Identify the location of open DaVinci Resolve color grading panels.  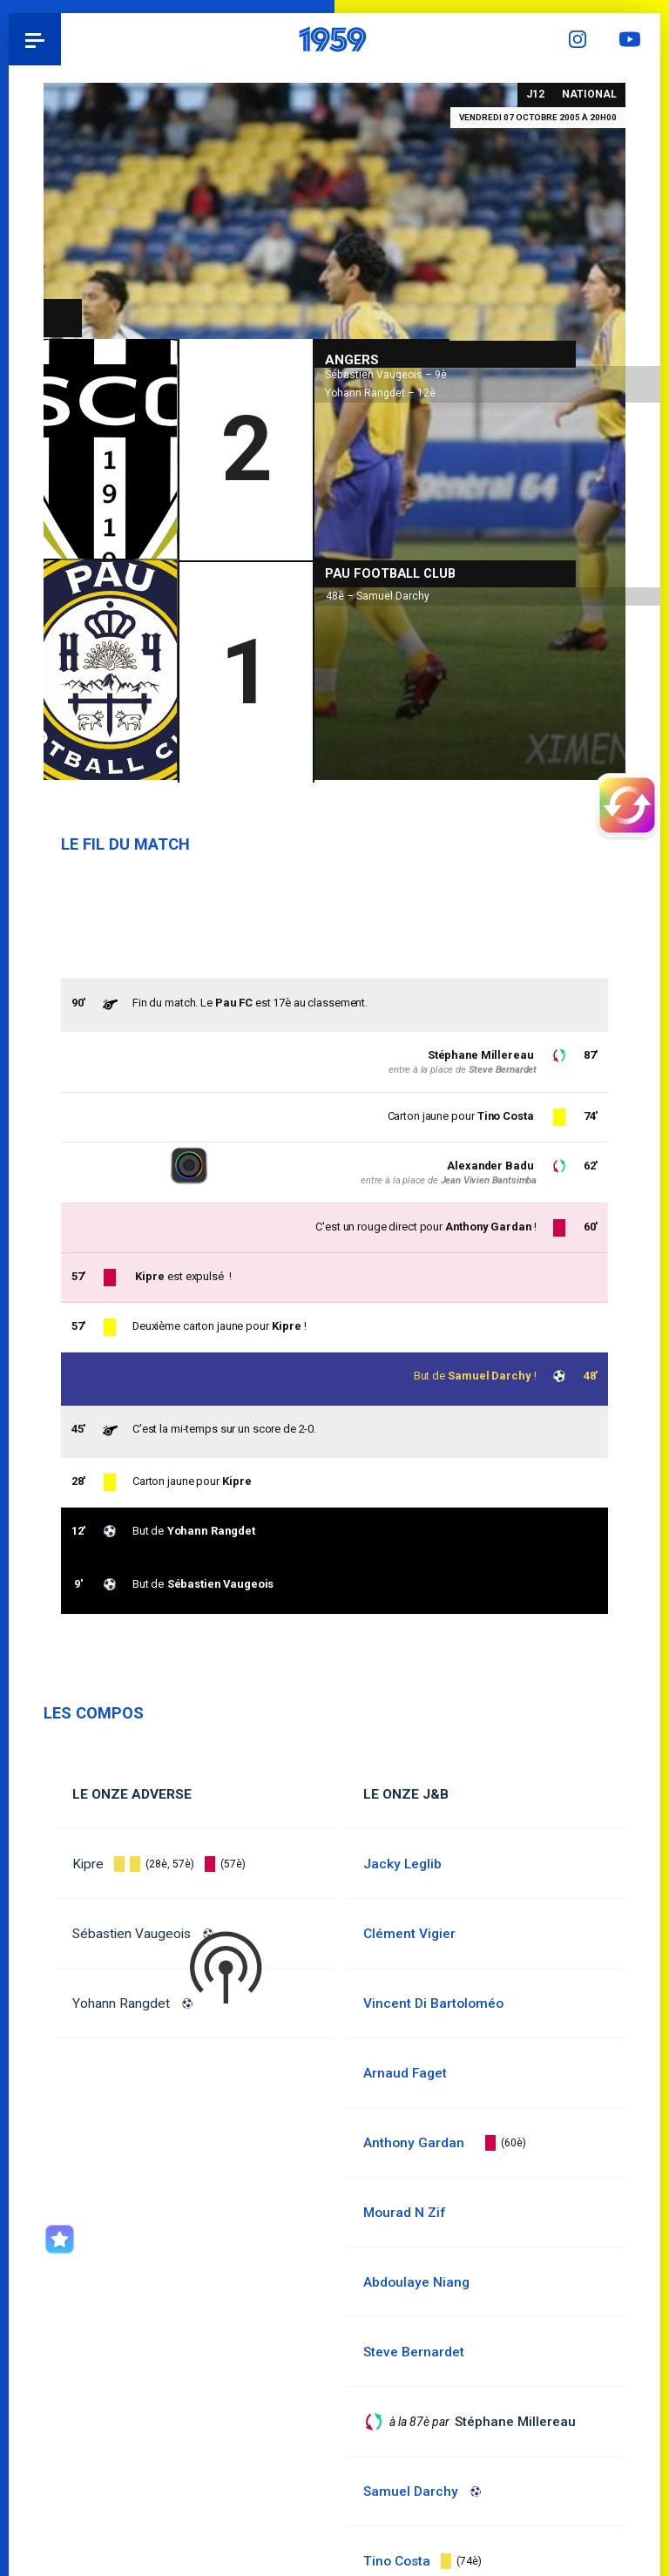
(189, 1165).